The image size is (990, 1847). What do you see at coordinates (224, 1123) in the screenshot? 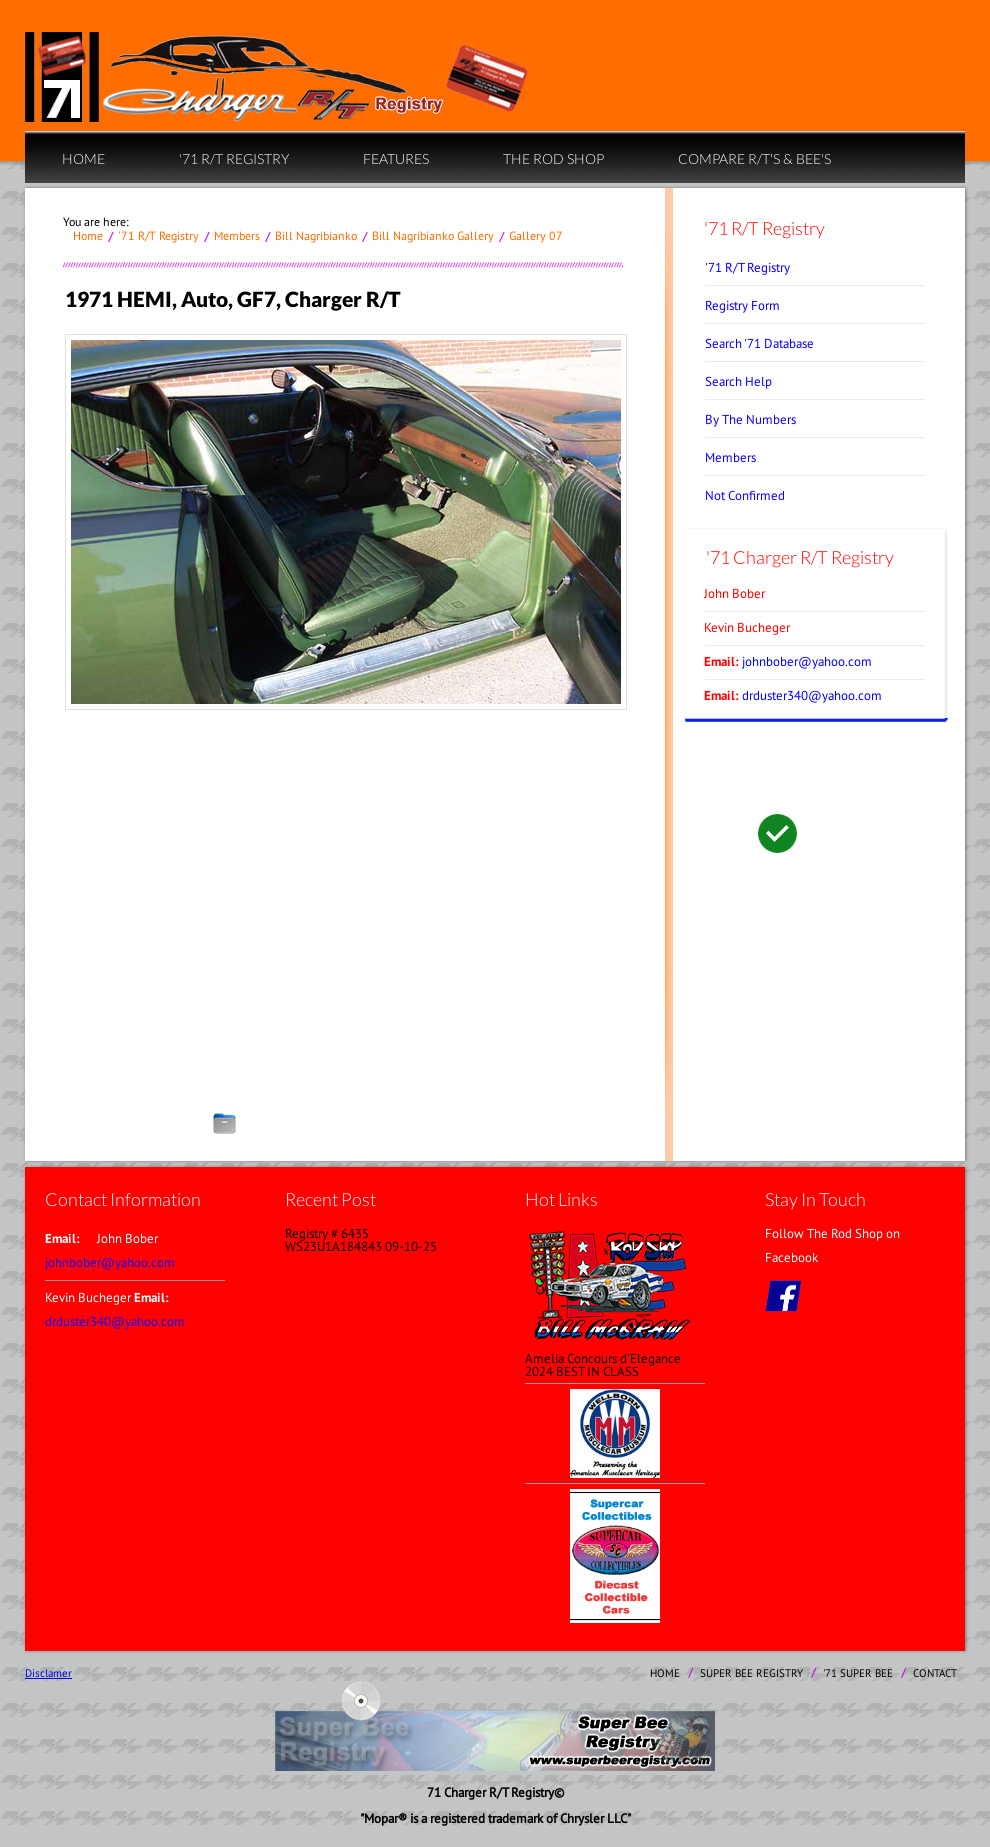
I see `open the file manager application` at bounding box center [224, 1123].